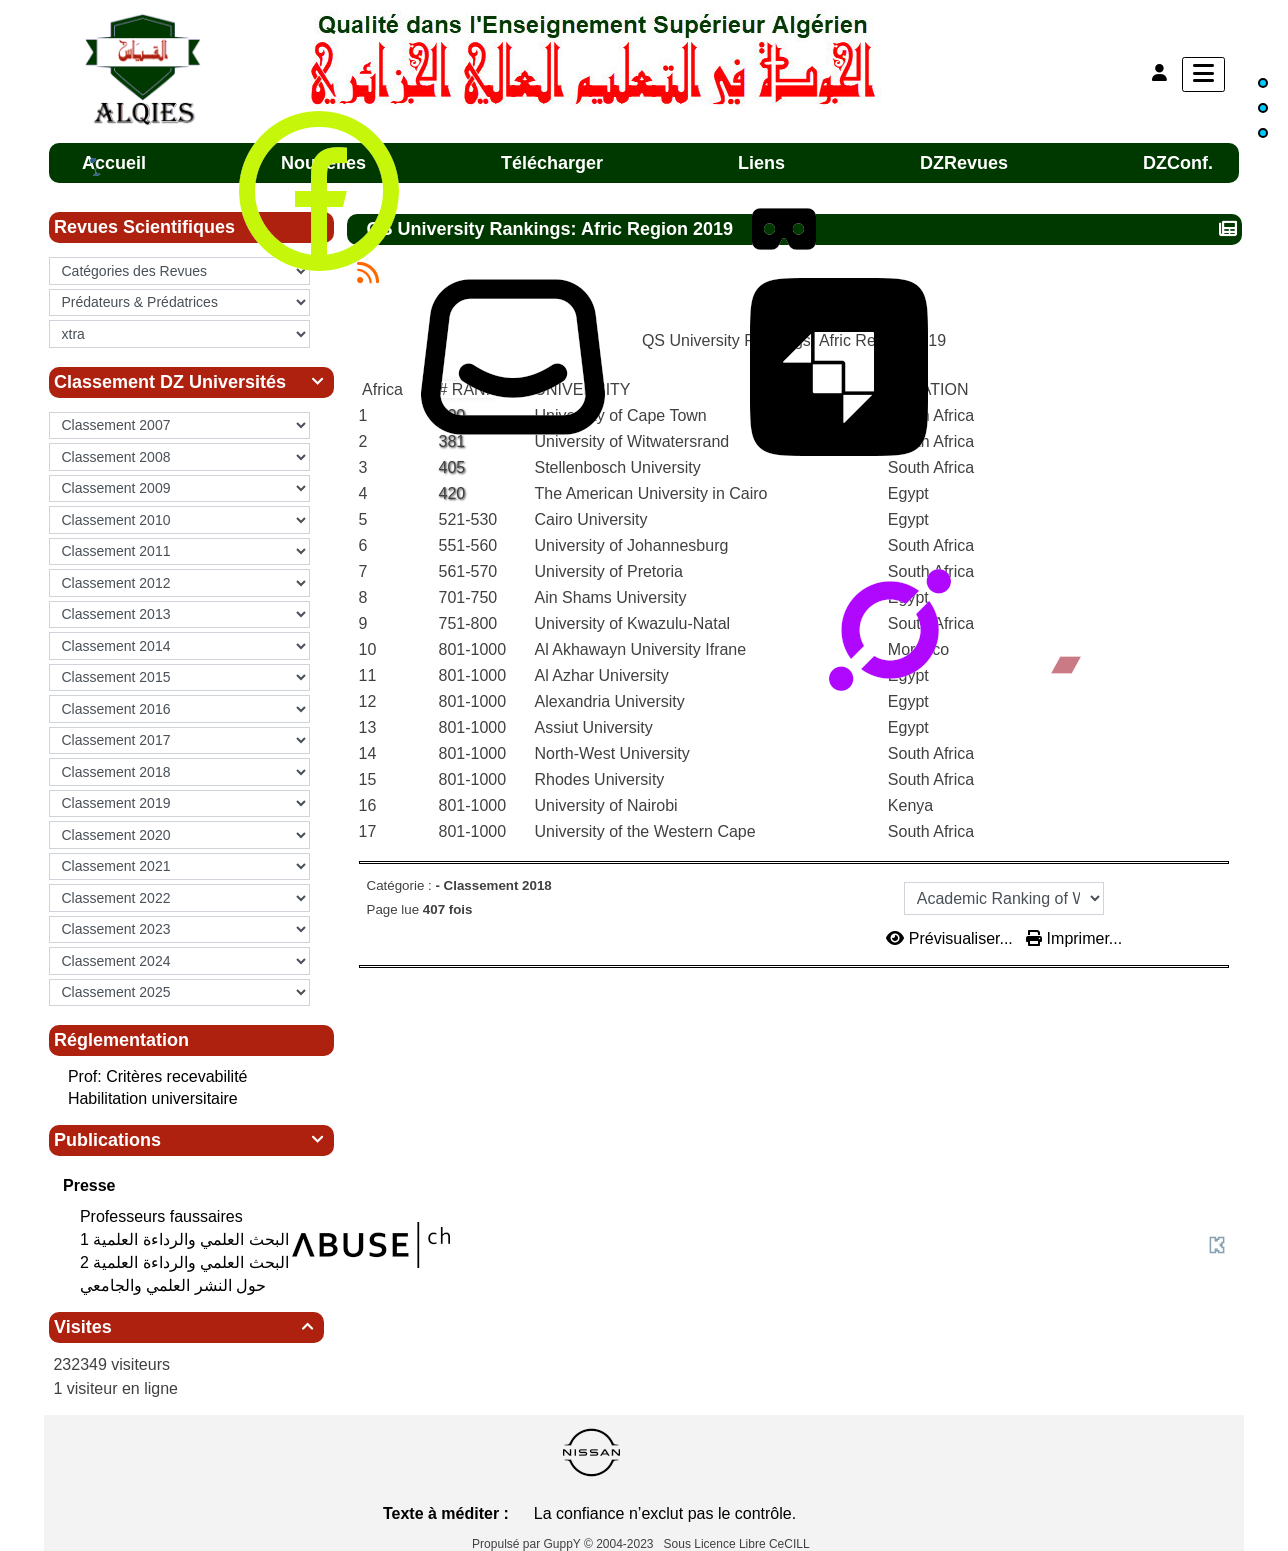  What do you see at coordinates (591, 1452) in the screenshot?
I see `nissan brand logo` at bounding box center [591, 1452].